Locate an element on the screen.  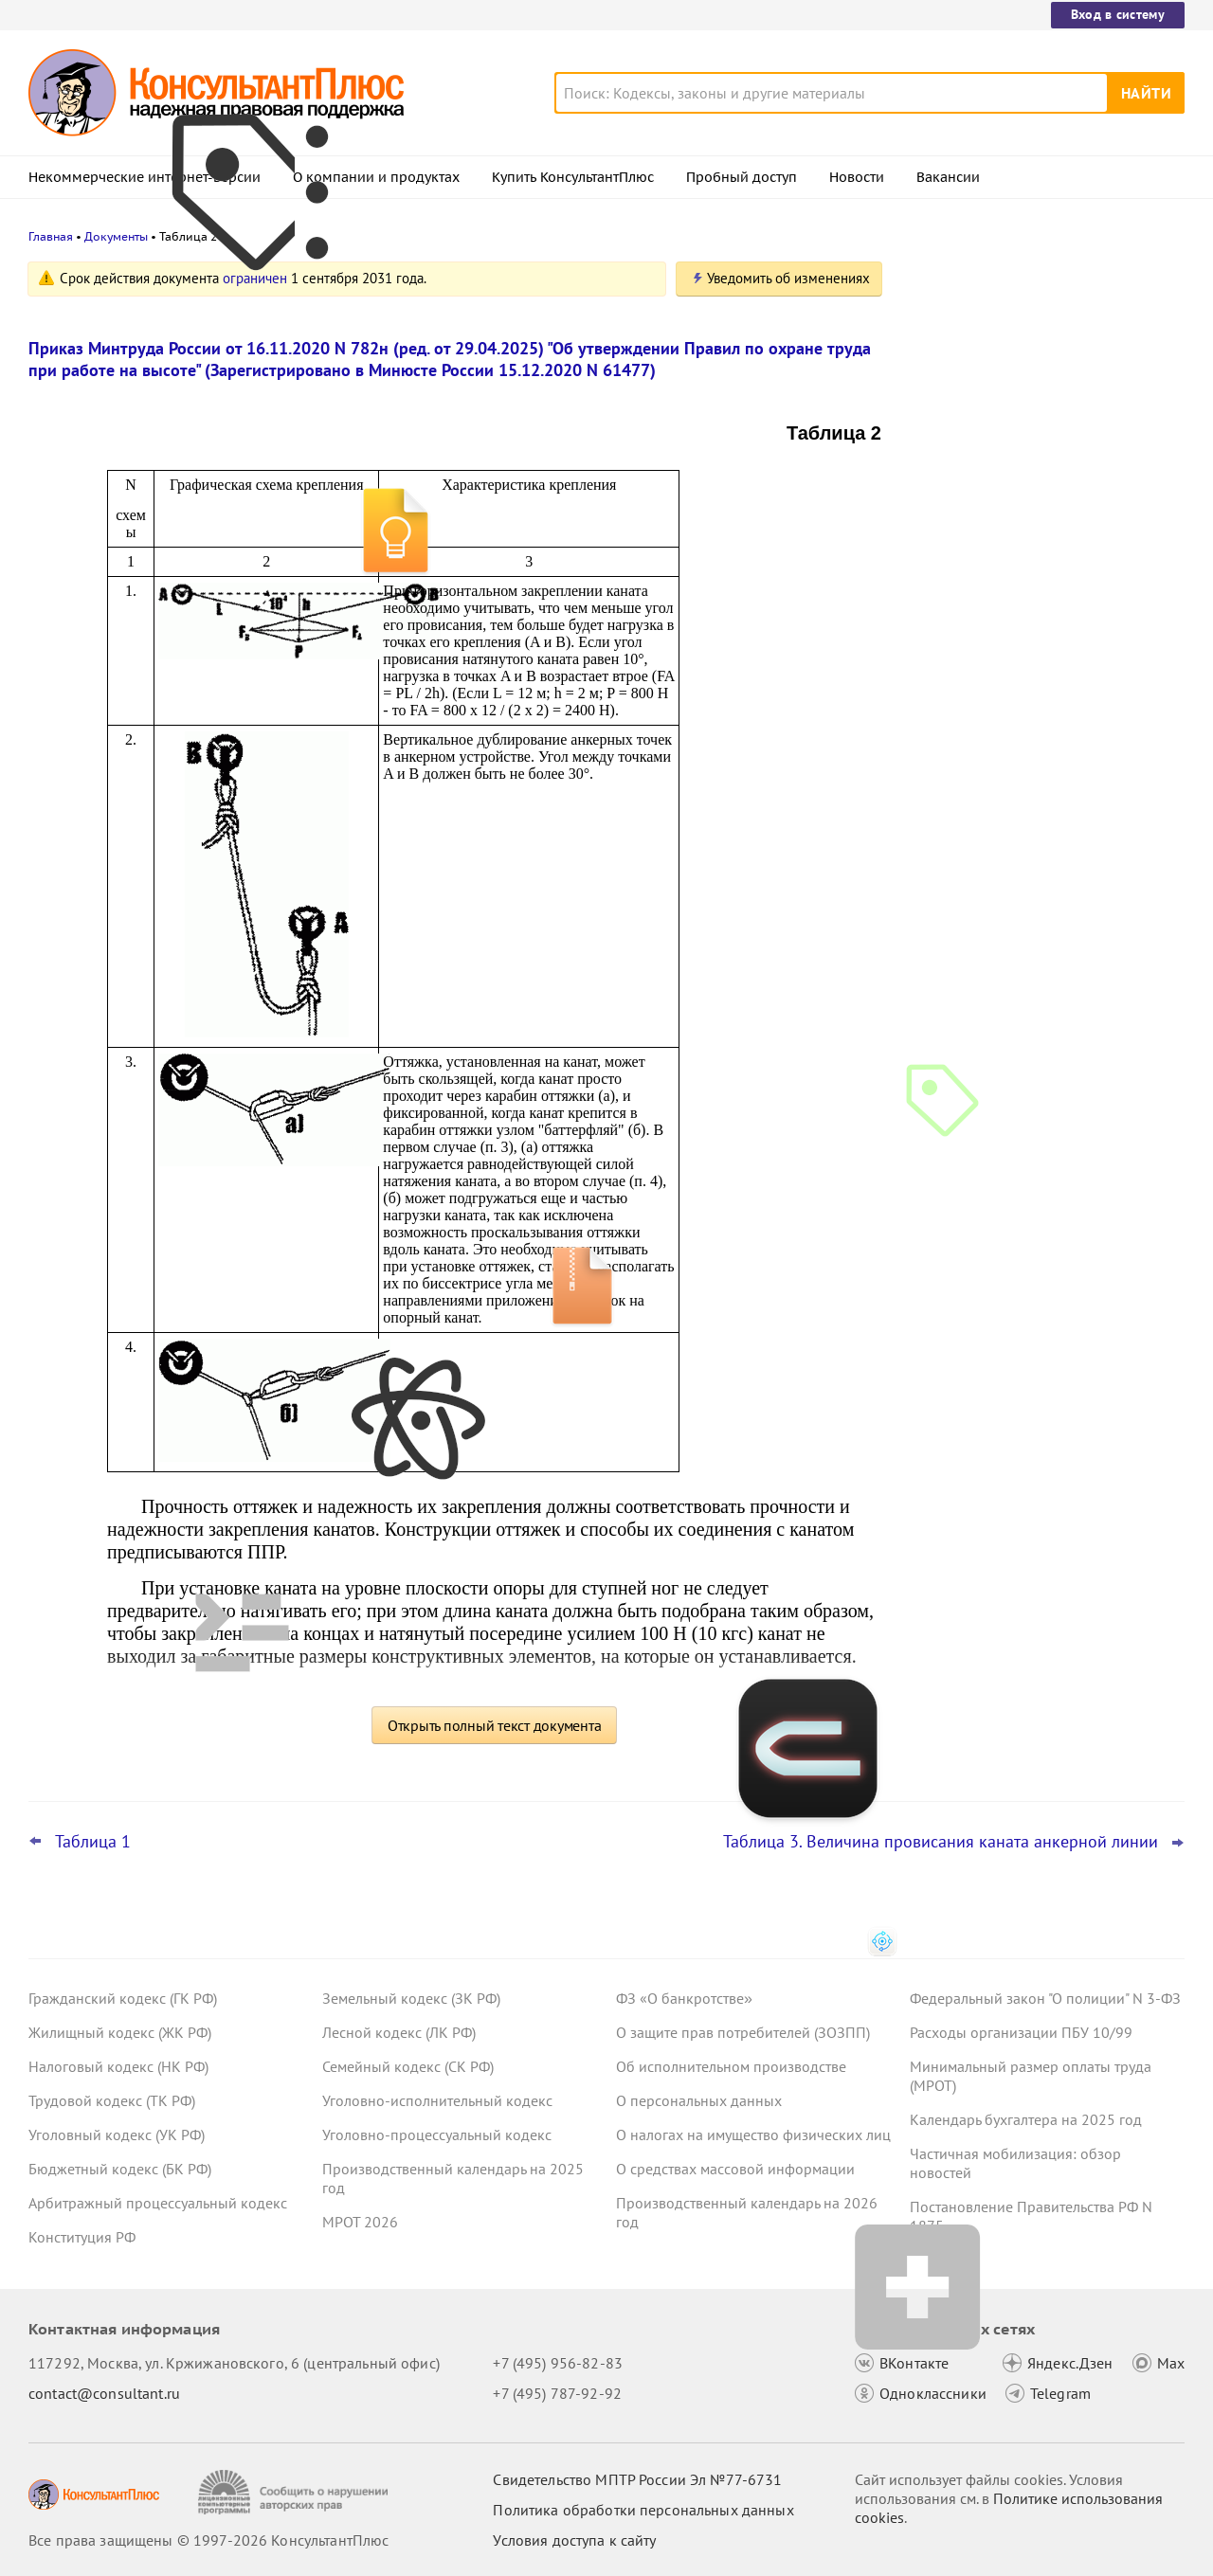
open coolero cooling system control app is located at coordinates (882, 1941).